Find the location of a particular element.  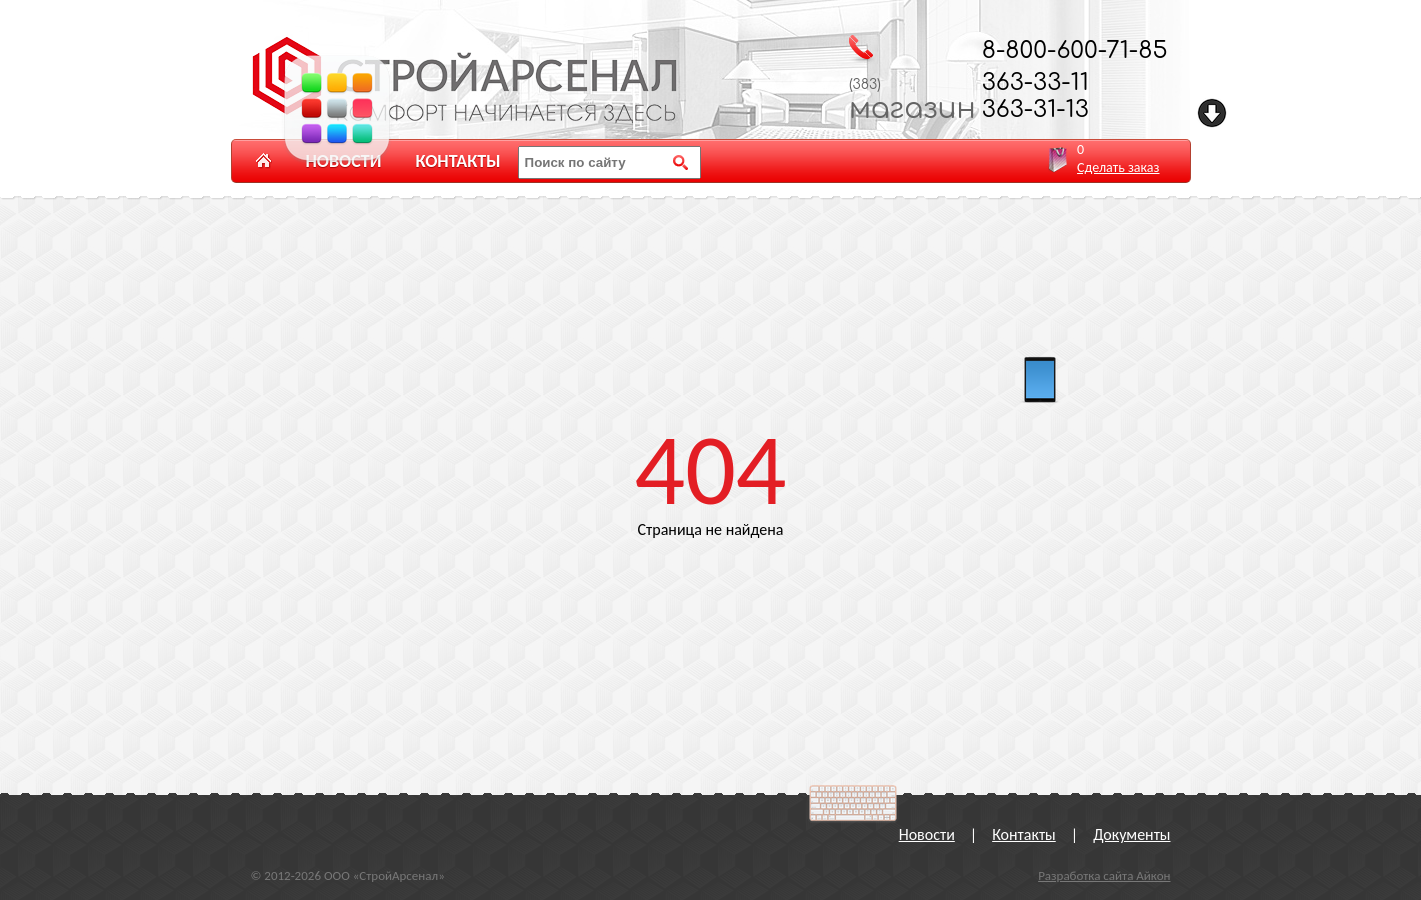

connect a bluetooth keyboard is located at coordinates (853, 803).